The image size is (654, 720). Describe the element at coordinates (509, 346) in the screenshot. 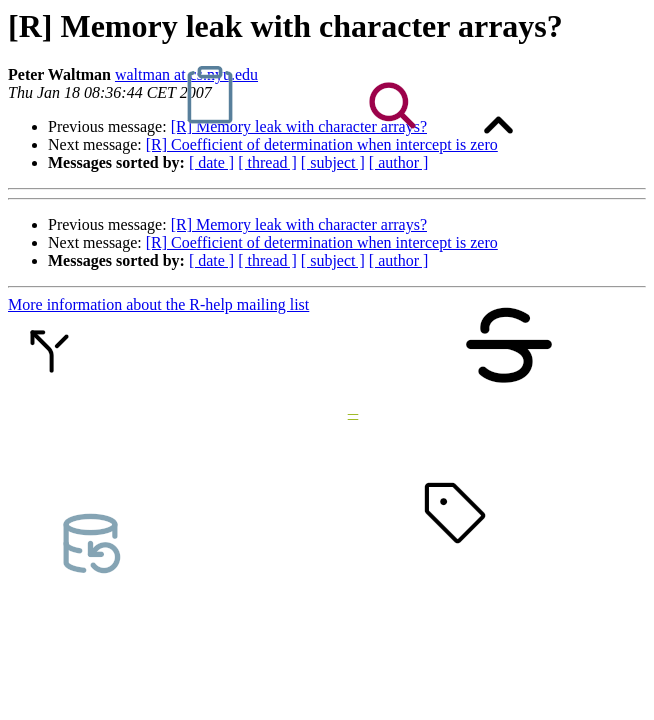

I see `apply strikethrough formatting to selected text` at that location.